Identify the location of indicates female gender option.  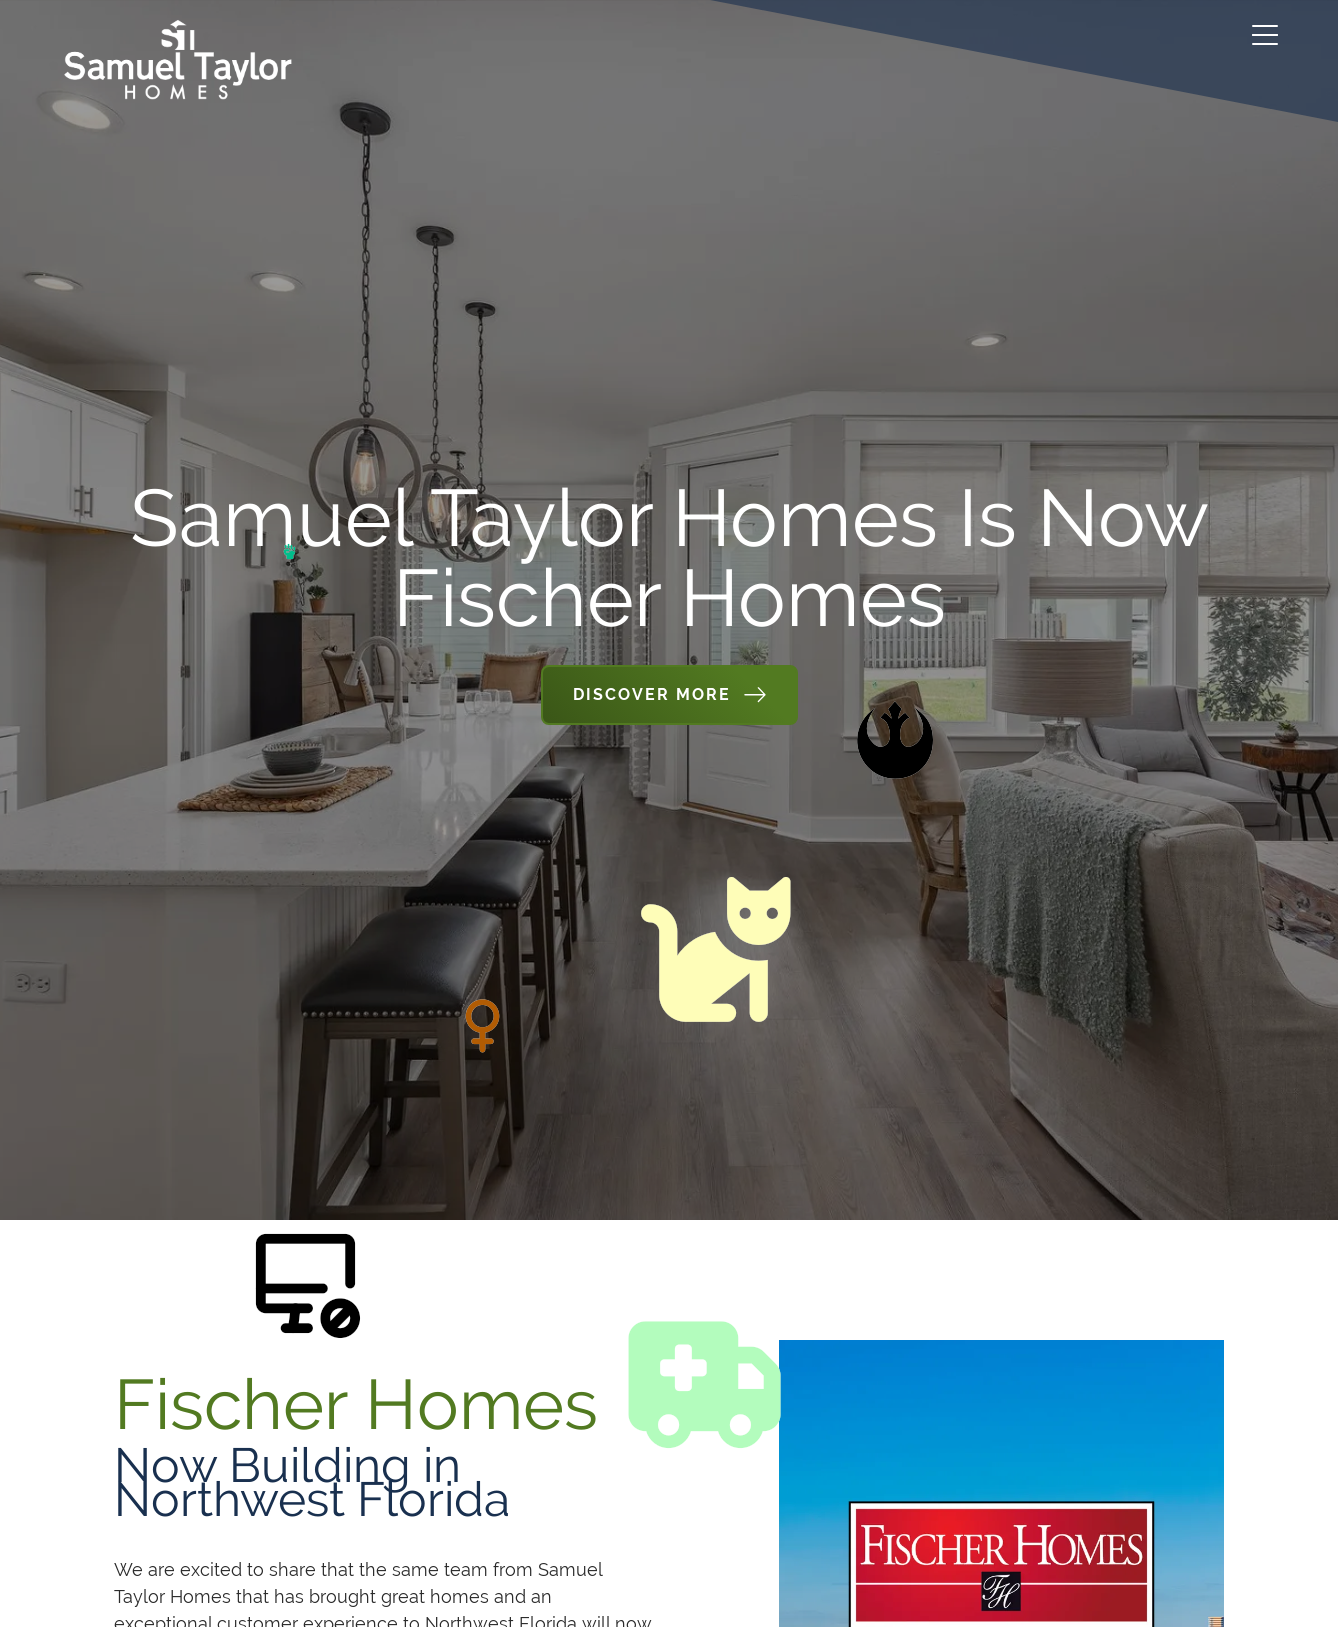
(482, 1024).